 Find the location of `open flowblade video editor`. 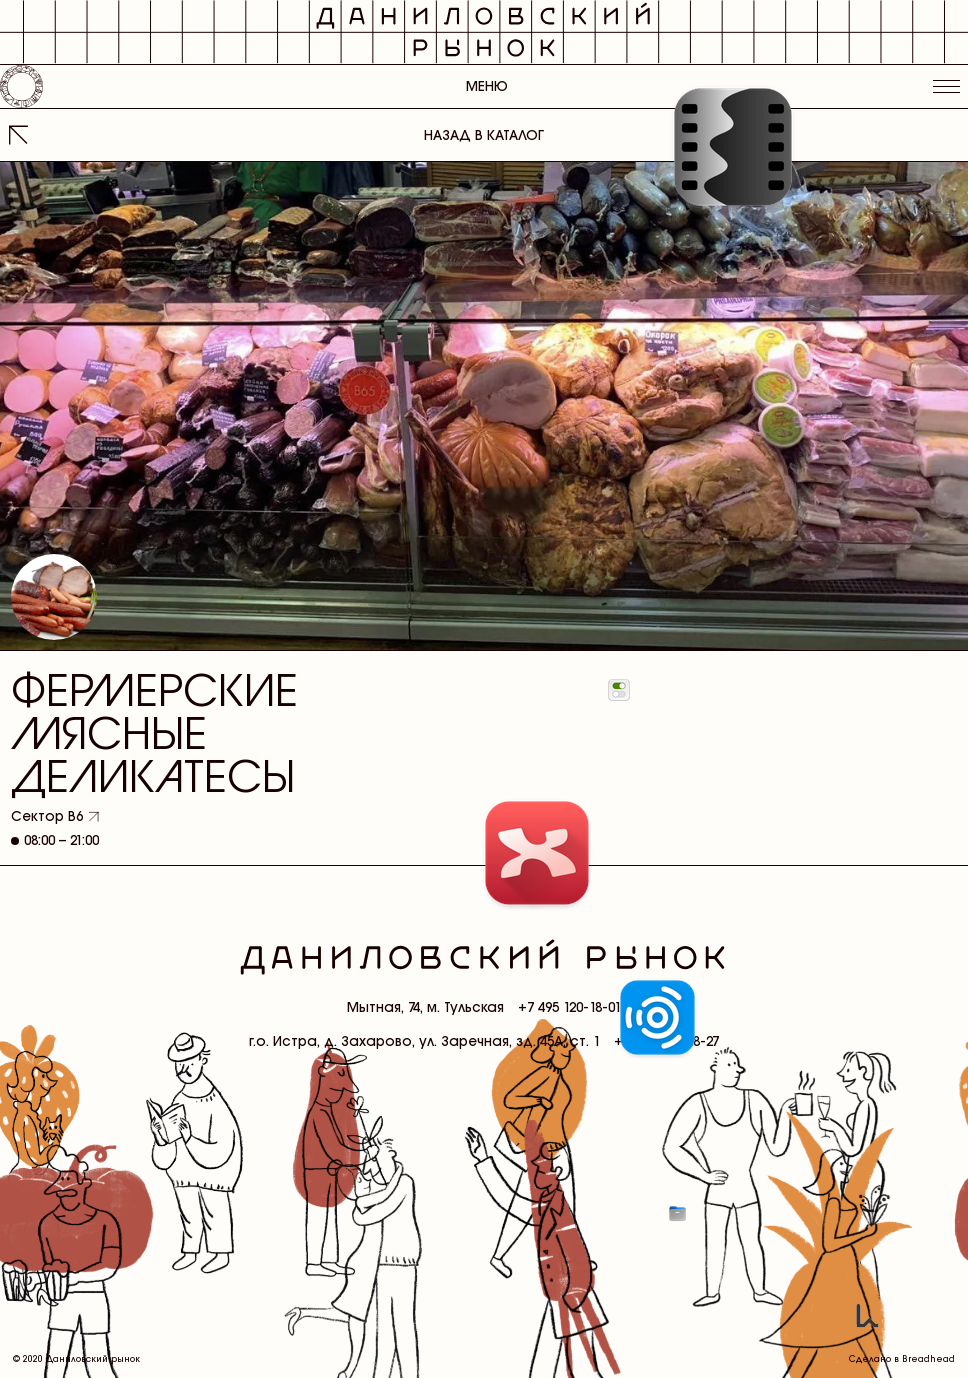

open flowblade video editor is located at coordinates (733, 147).